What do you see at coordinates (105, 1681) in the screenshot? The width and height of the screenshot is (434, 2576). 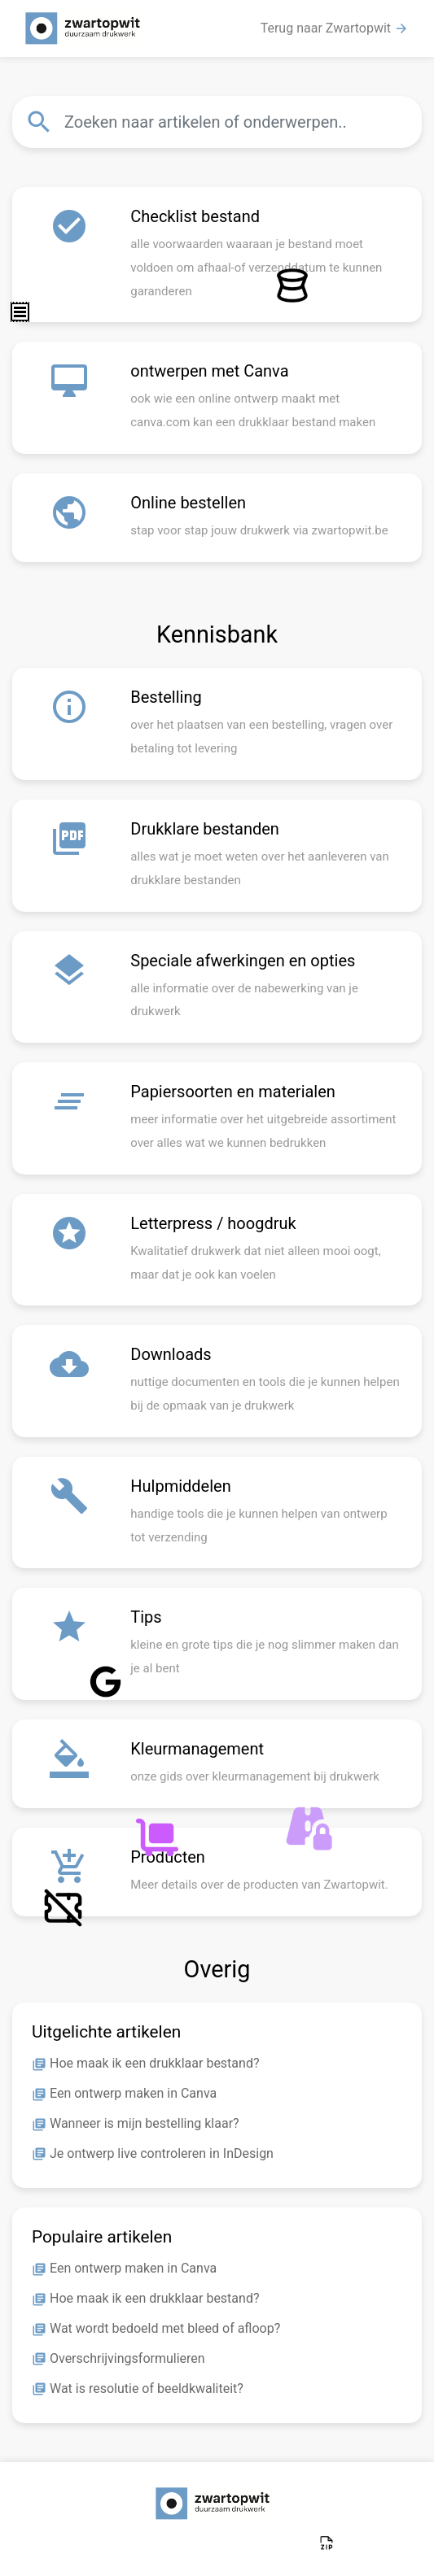 I see `sign in with Google` at bounding box center [105, 1681].